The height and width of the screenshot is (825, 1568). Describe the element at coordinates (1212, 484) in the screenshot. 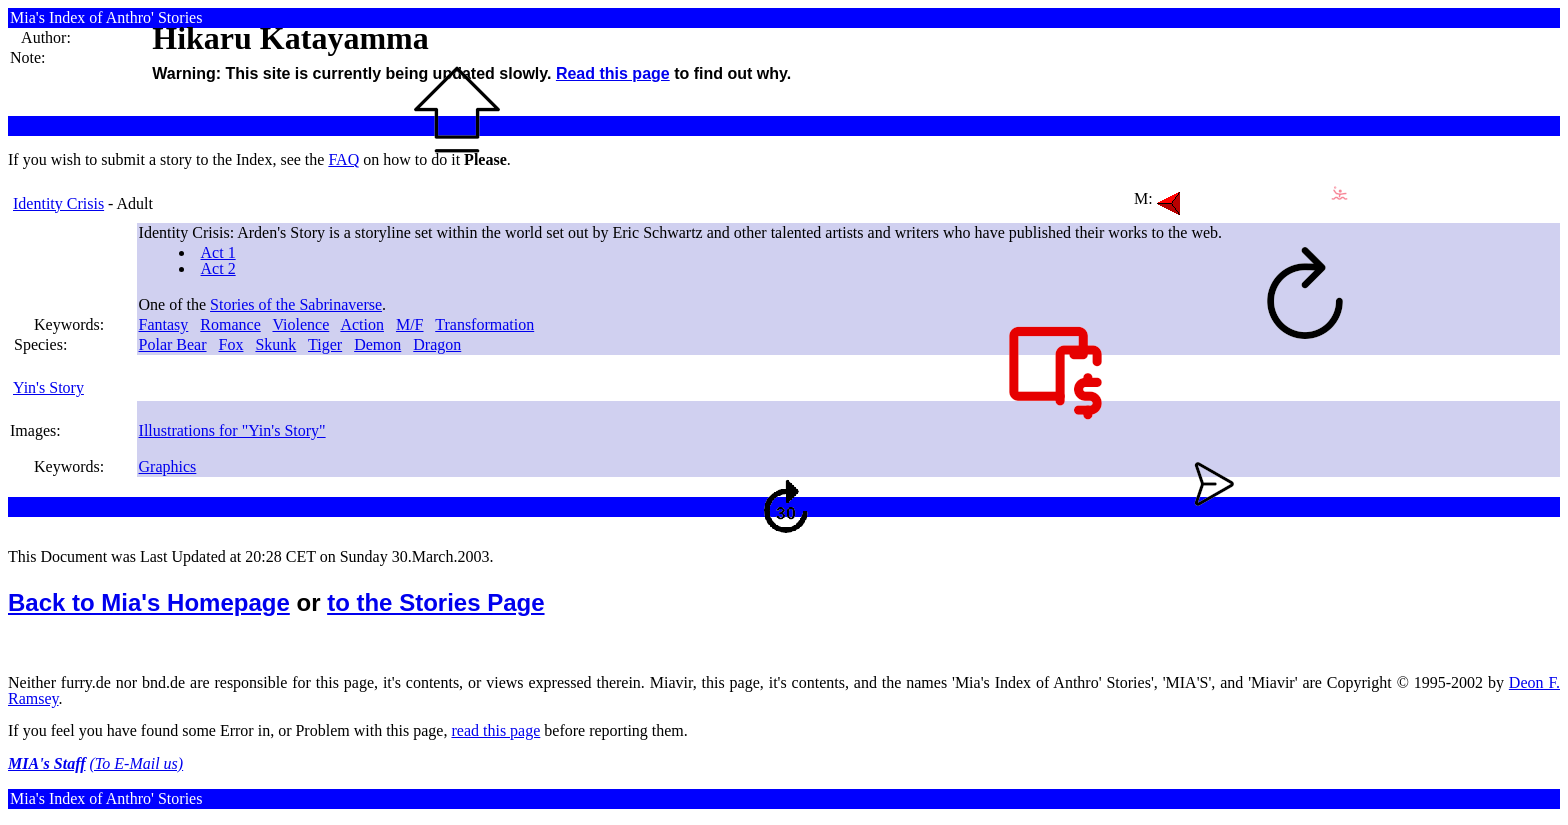

I see `send a message` at that location.